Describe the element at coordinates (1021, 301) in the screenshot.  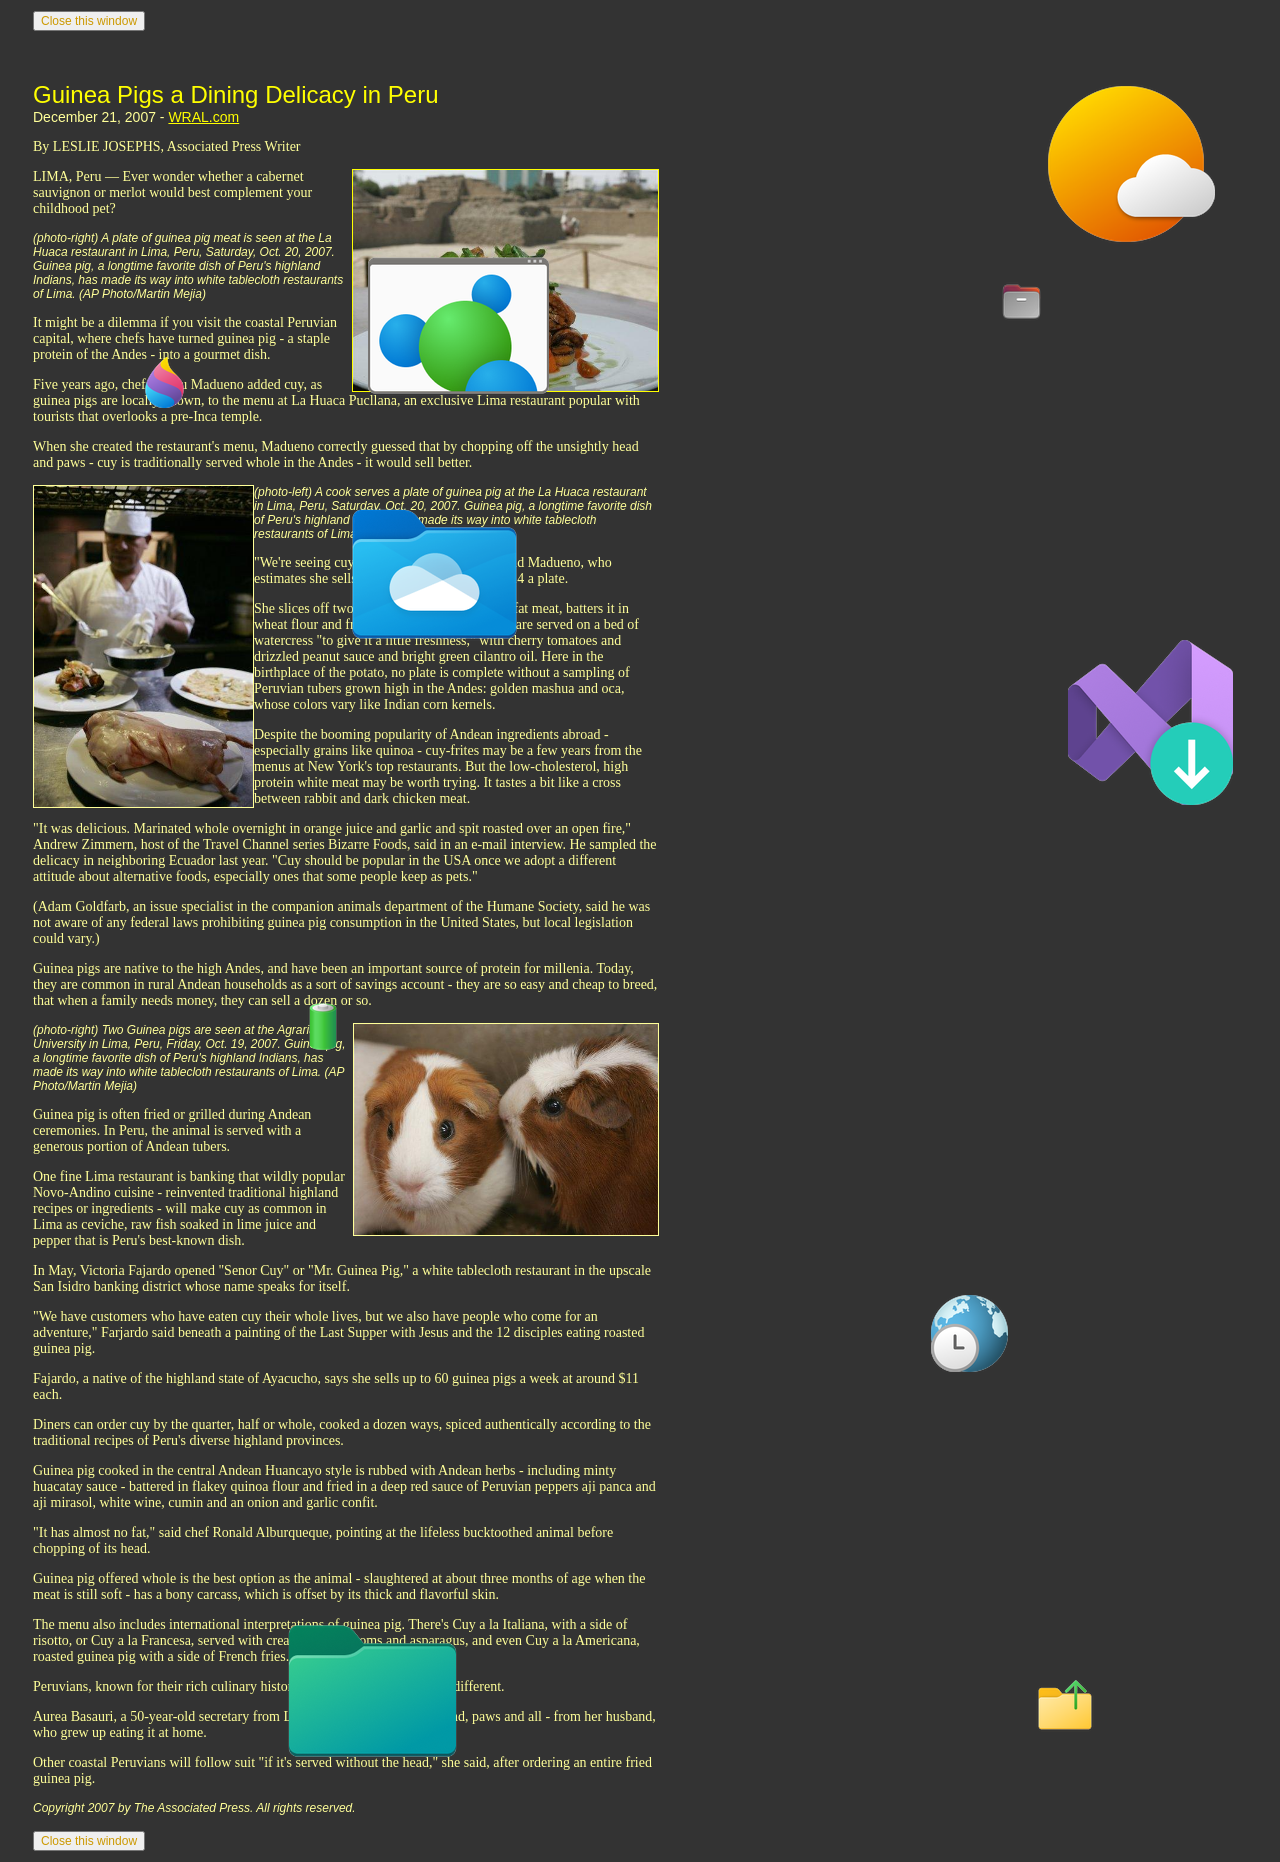
I see `open the files application` at that location.